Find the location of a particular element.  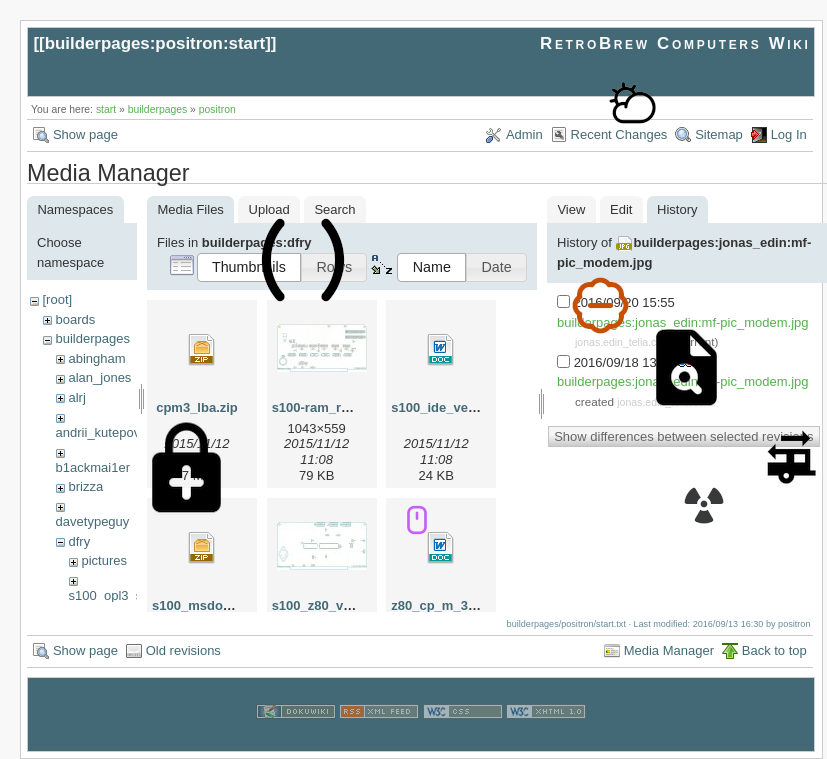

indicates RV hookup amenities available is located at coordinates (789, 457).